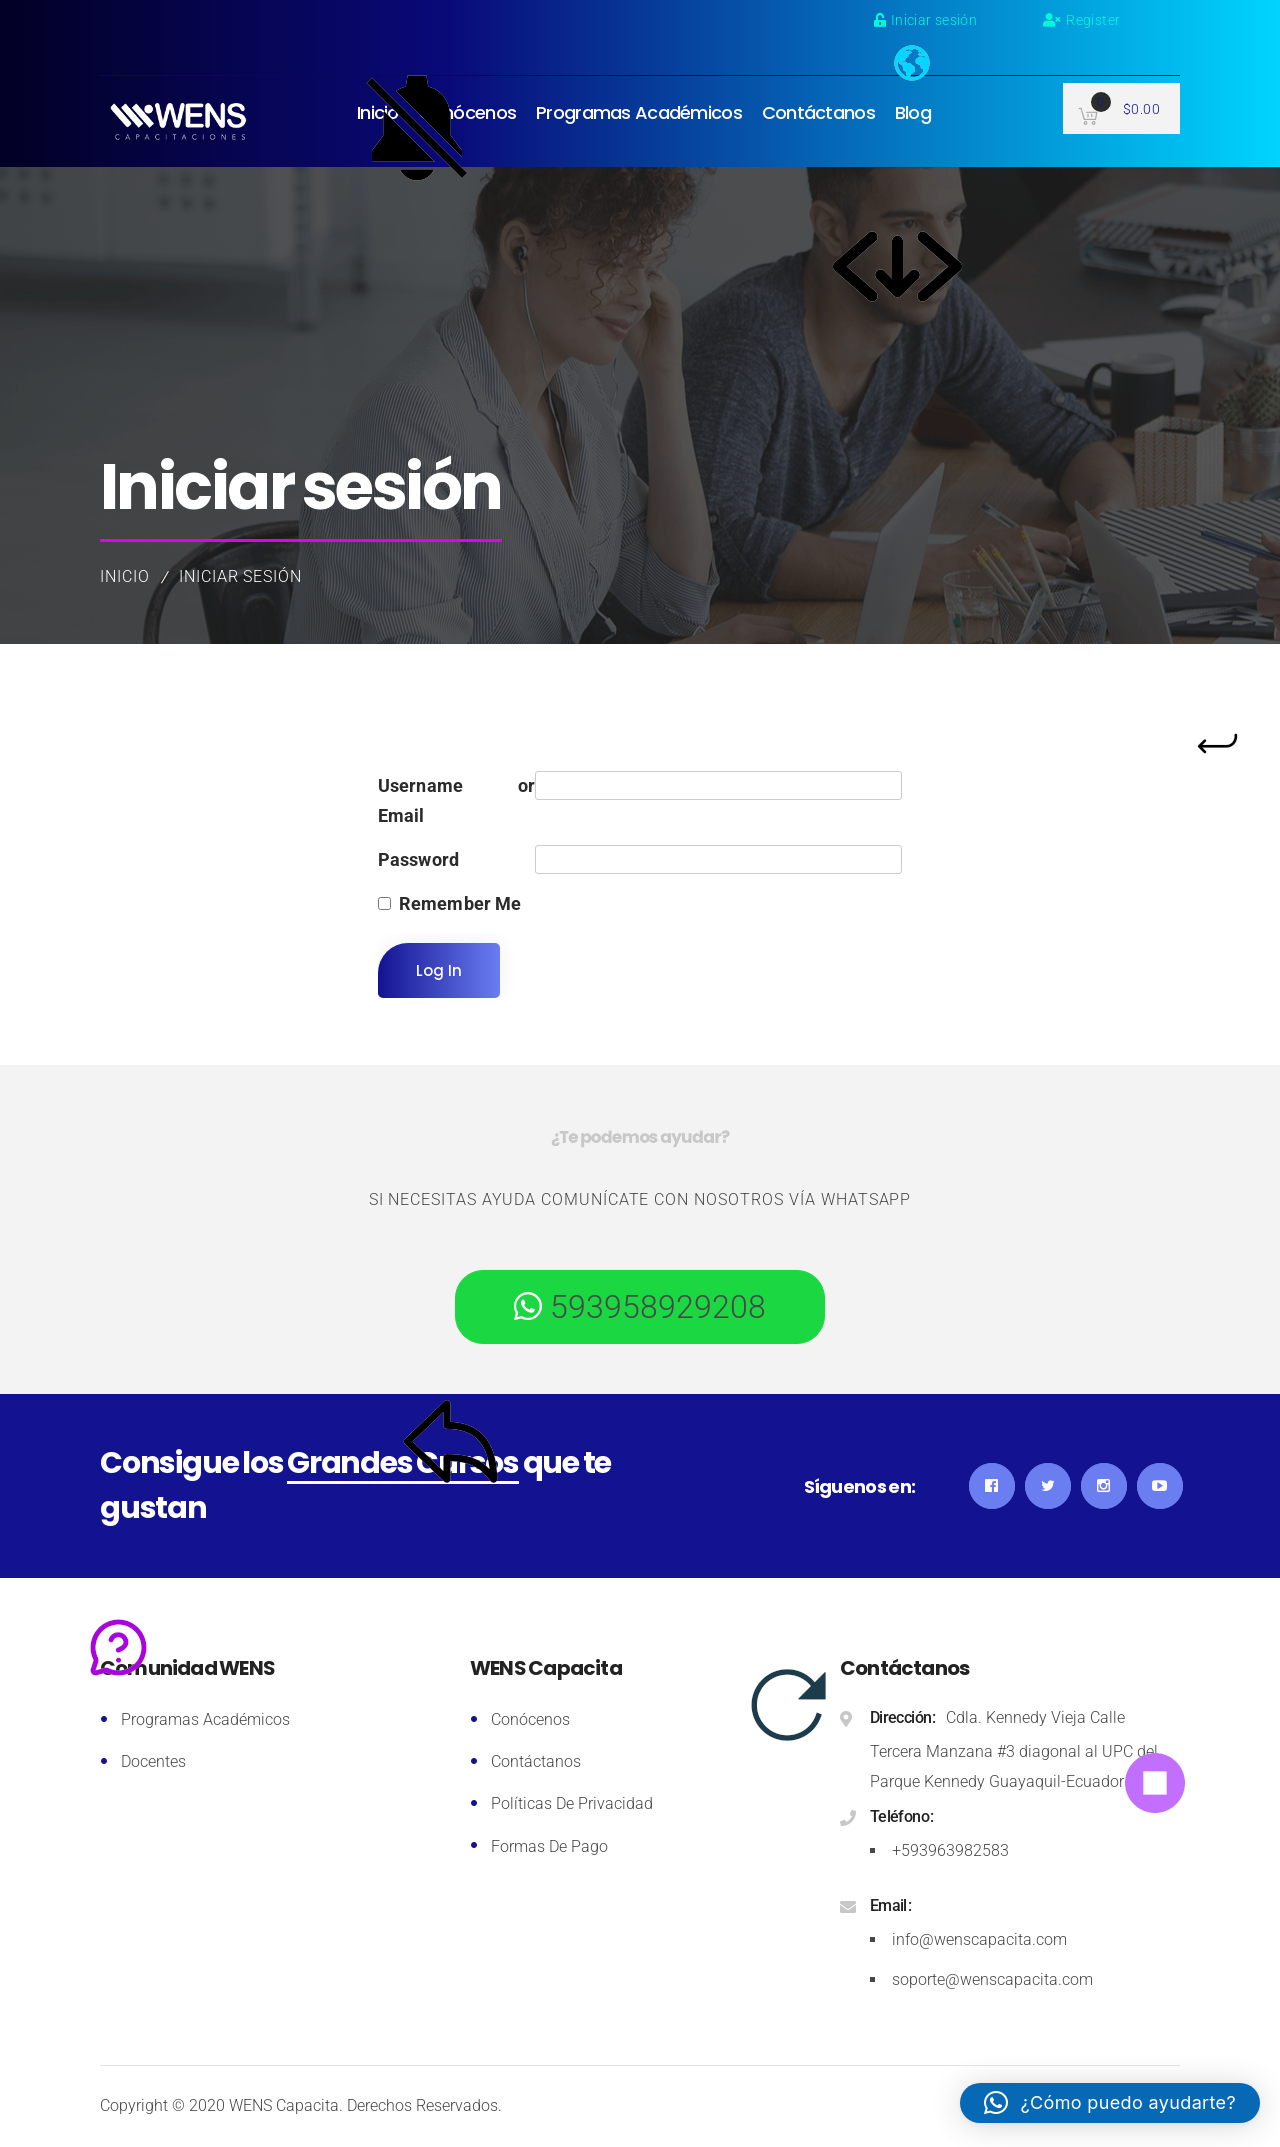 This screenshot has width=1280, height=2147. What do you see at coordinates (897, 266) in the screenshot?
I see `download source code or script files` at bounding box center [897, 266].